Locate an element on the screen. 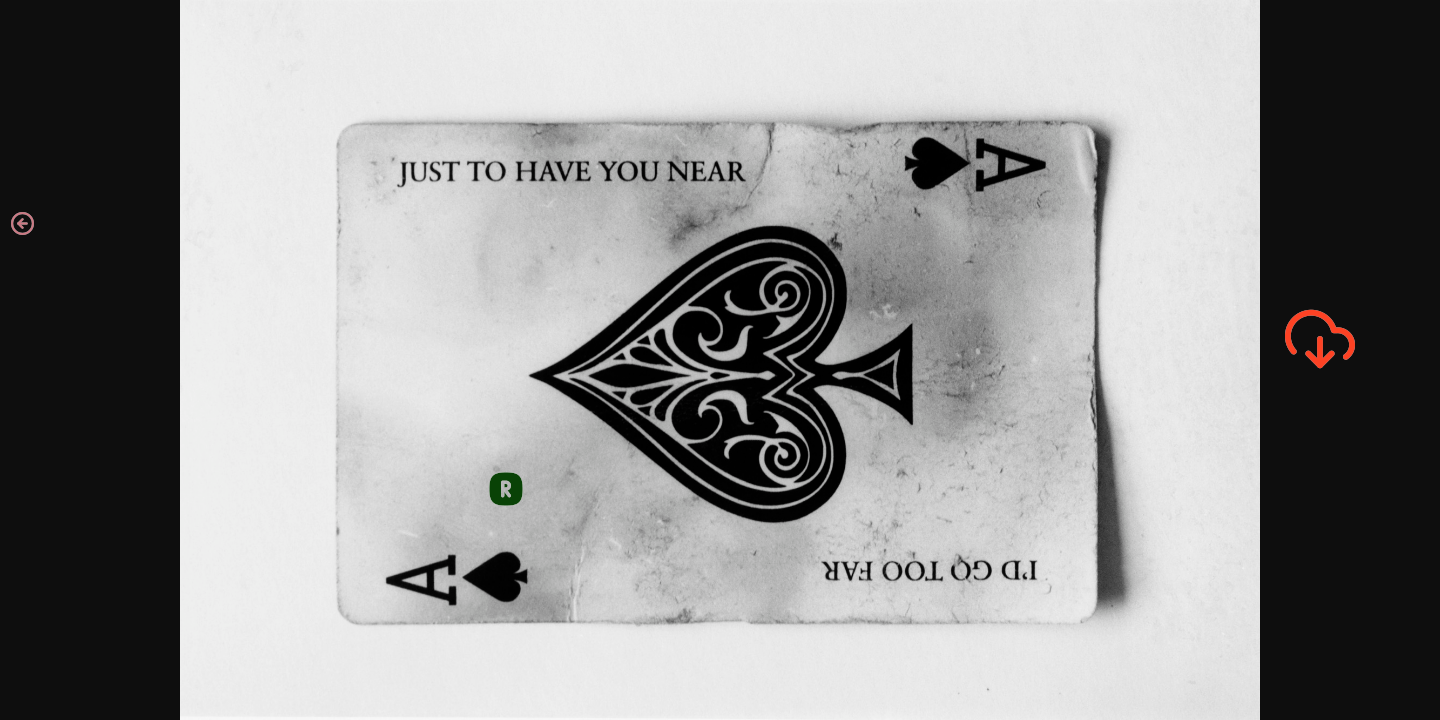 Image resolution: width=1440 pixels, height=720 pixels. download file from cloud storage is located at coordinates (1320, 339).